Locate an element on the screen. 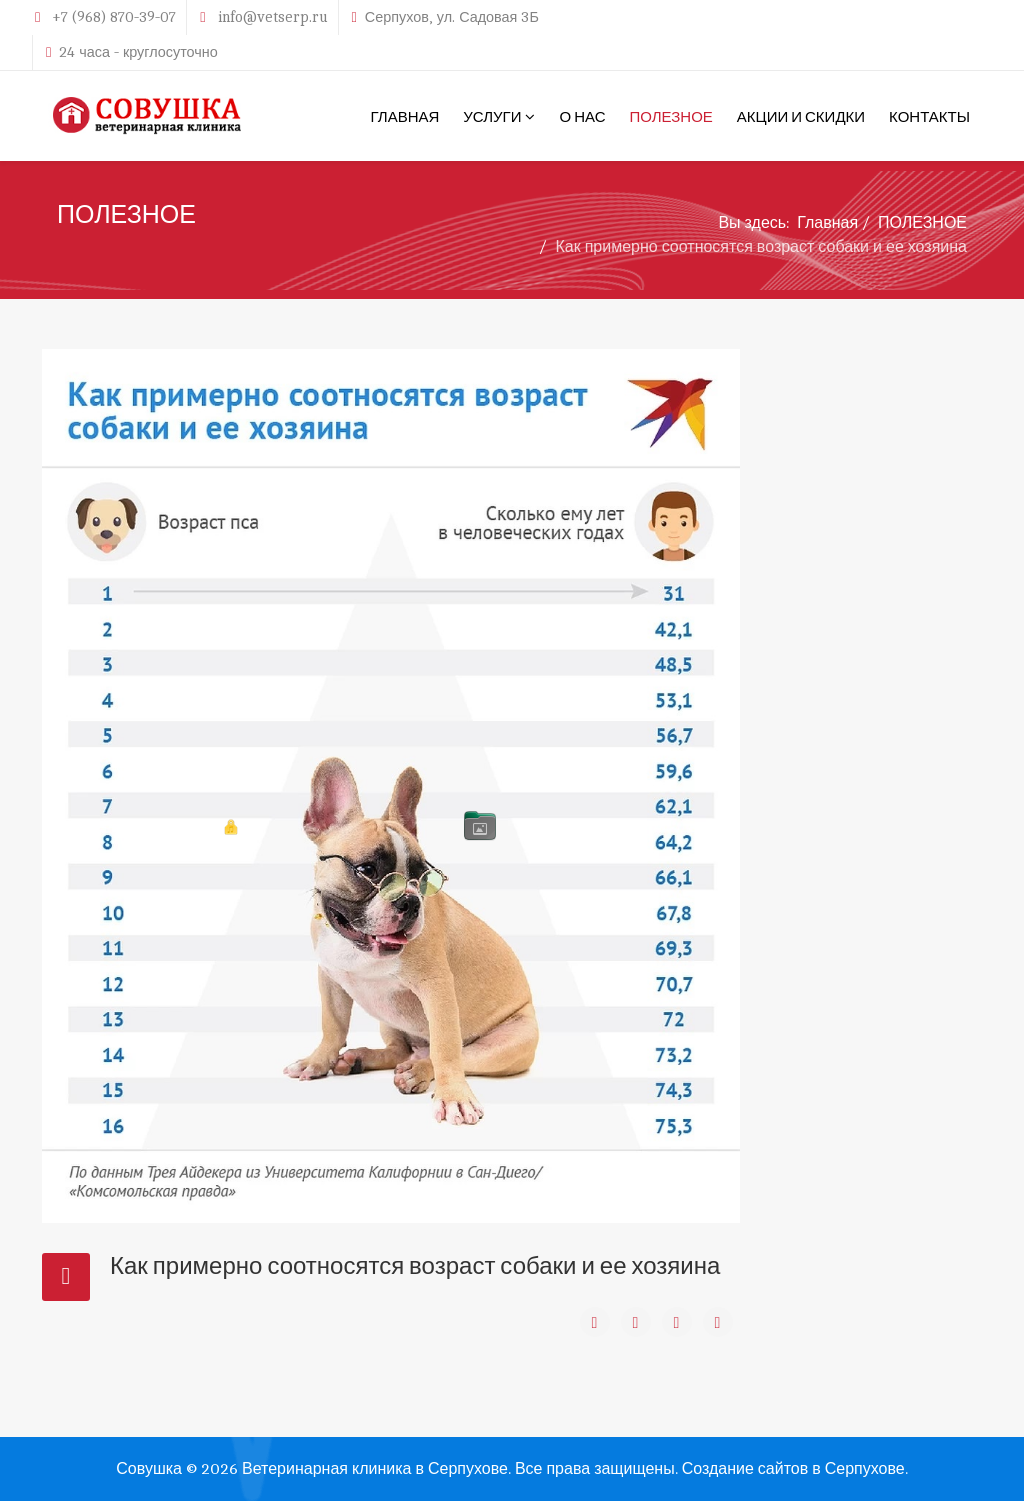 Image resolution: width=1024 pixels, height=1501 pixels. open EarTag music tagging application is located at coordinates (231, 827).